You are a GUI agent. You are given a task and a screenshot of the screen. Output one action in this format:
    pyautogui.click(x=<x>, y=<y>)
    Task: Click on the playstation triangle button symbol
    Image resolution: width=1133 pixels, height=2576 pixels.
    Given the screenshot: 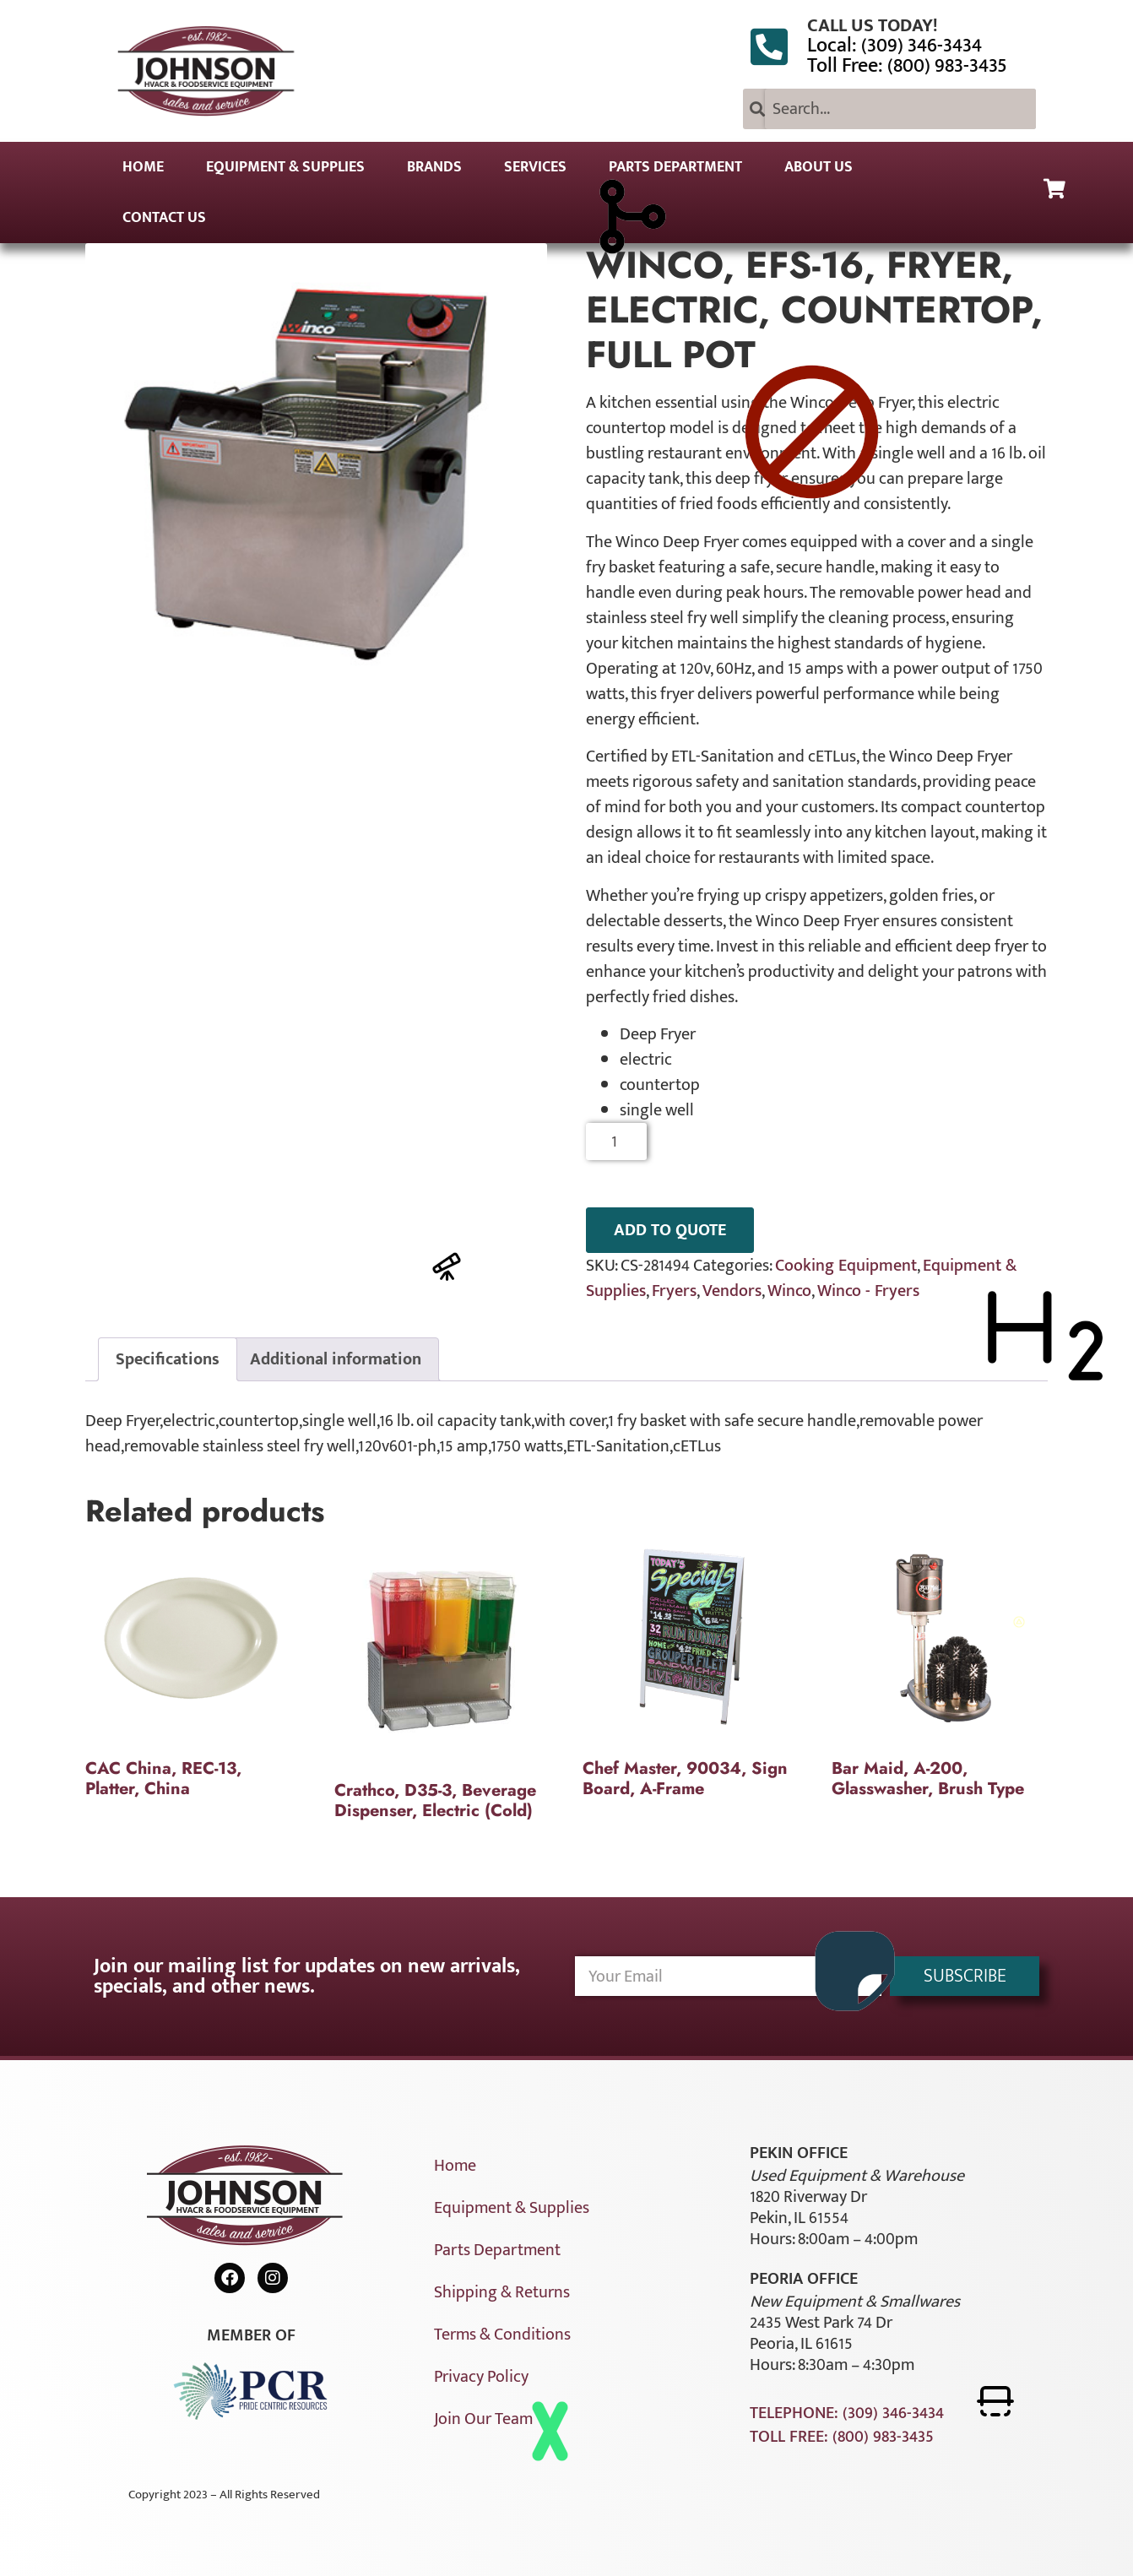 What is the action you would take?
    pyautogui.click(x=1019, y=1622)
    